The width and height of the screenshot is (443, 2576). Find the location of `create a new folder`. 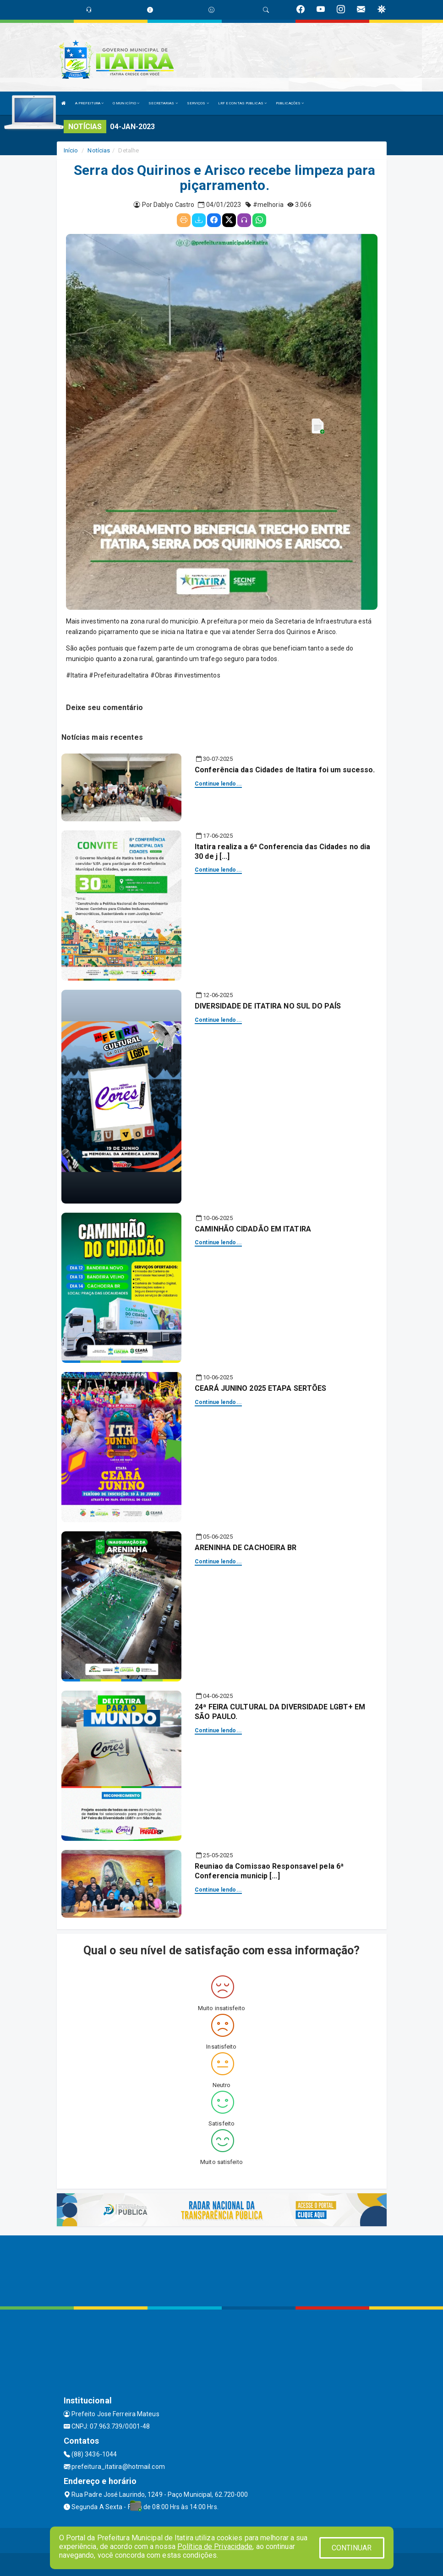

create a new folder is located at coordinates (136, 2505).